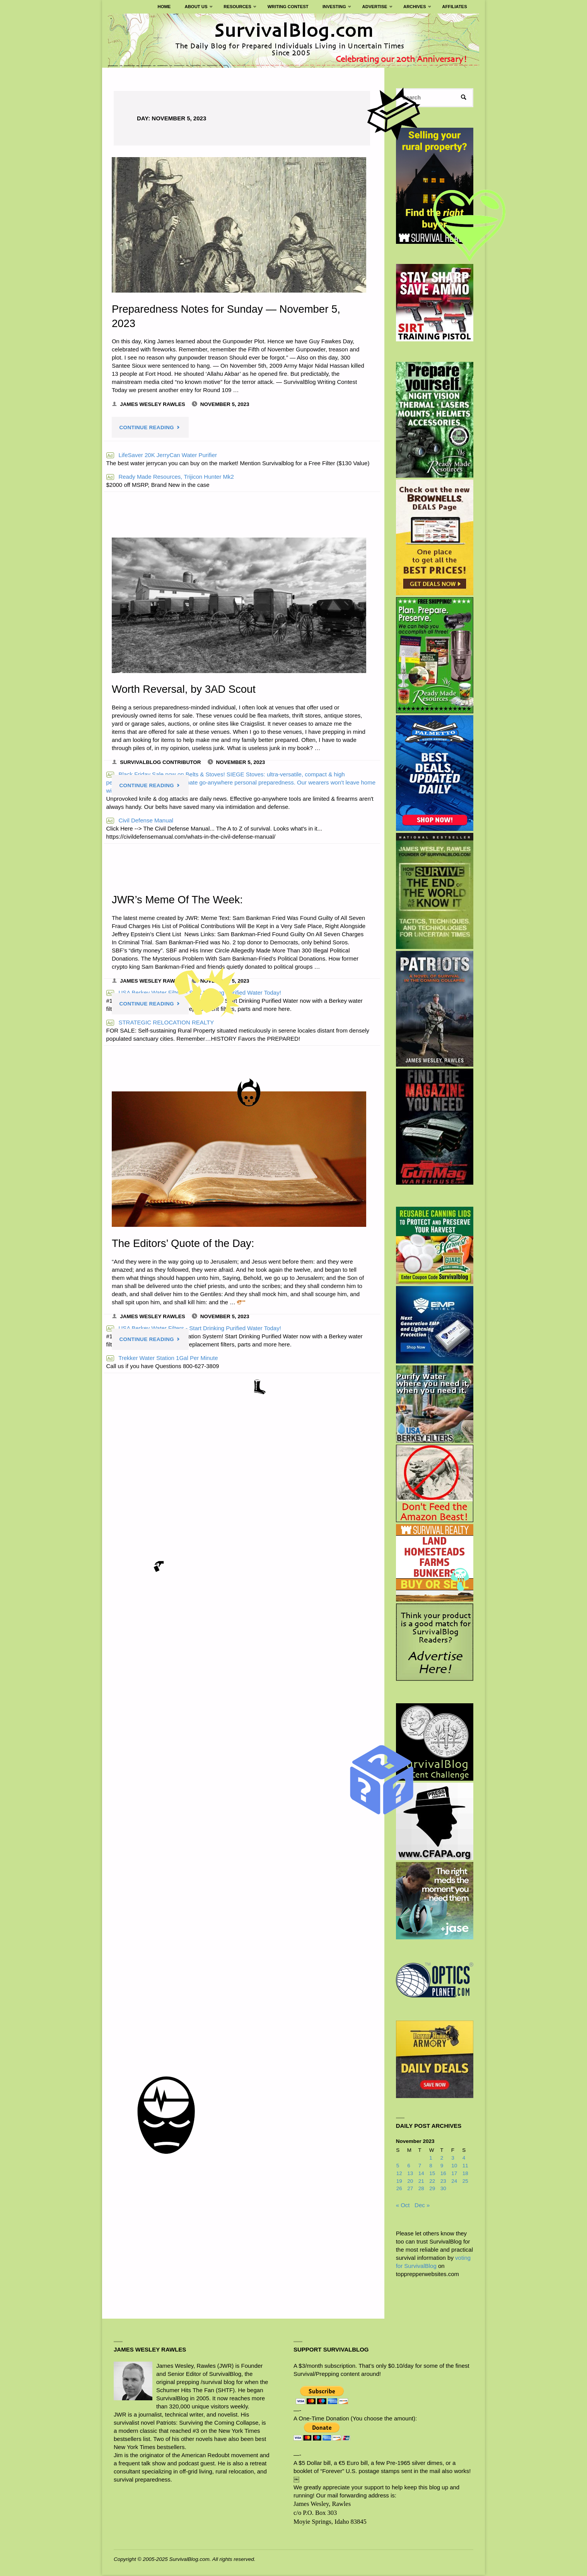  What do you see at coordinates (249, 1092) in the screenshot?
I see `indicates danger or hazard warning in game` at bounding box center [249, 1092].